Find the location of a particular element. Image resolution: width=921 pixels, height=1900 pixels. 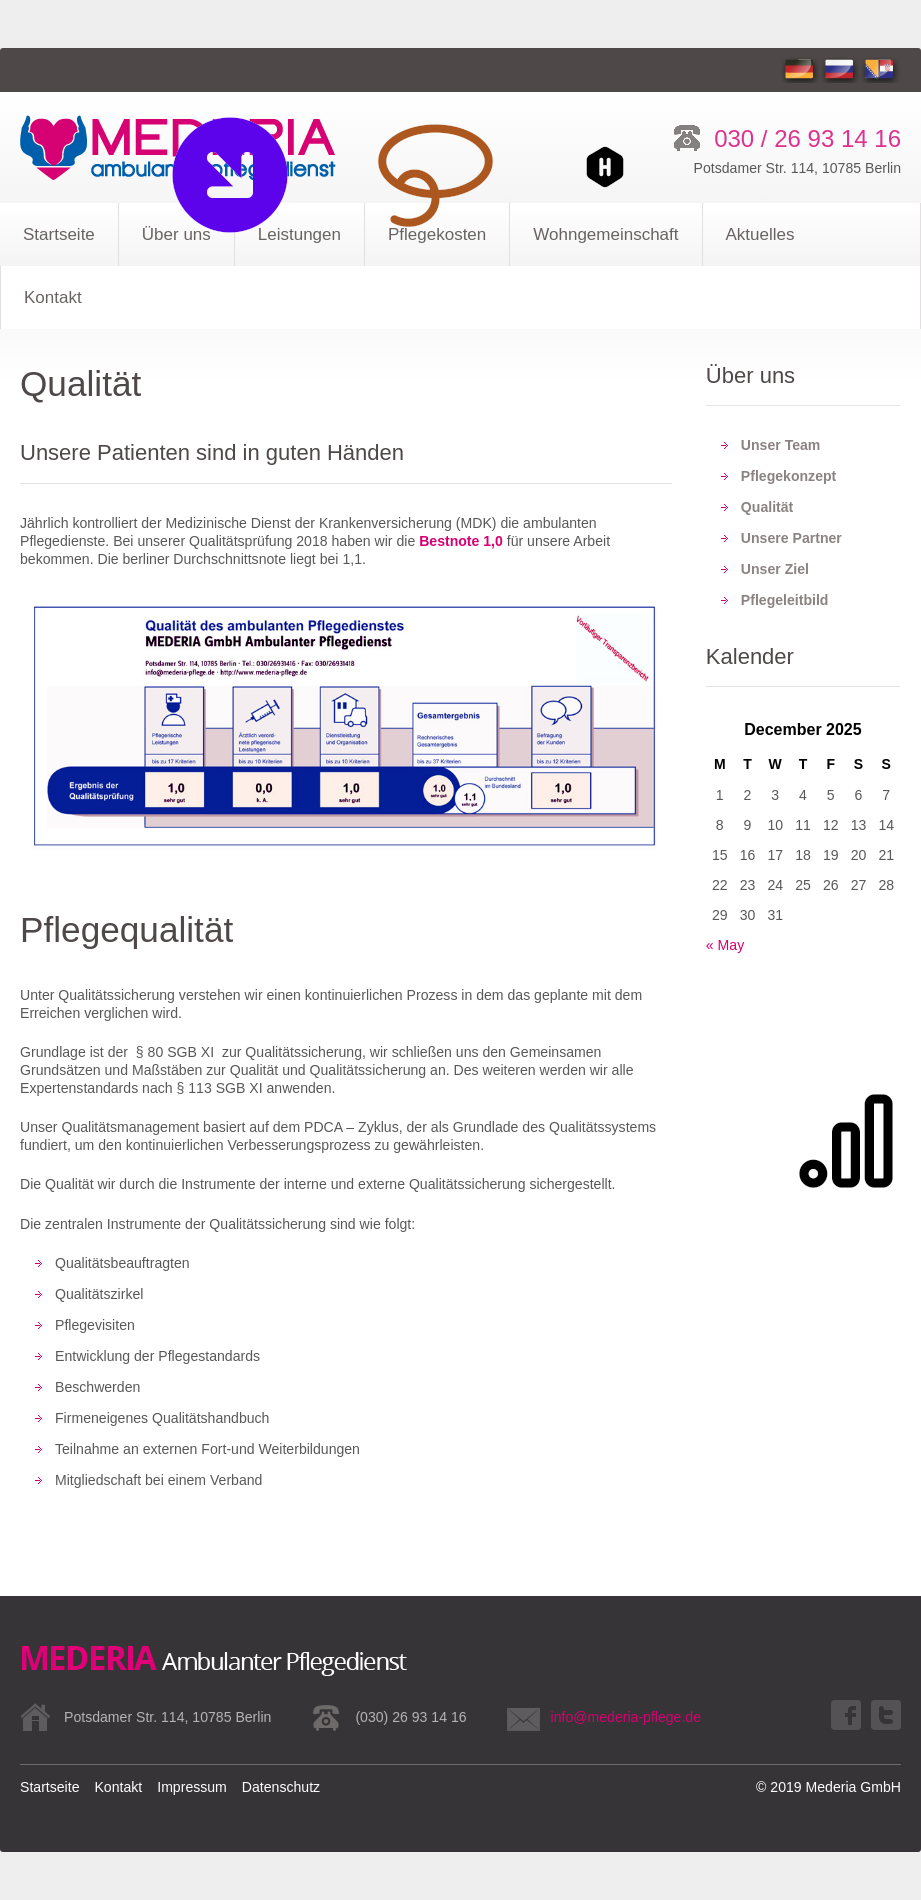

select objects using freehand drawing is located at coordinates (435, 169).